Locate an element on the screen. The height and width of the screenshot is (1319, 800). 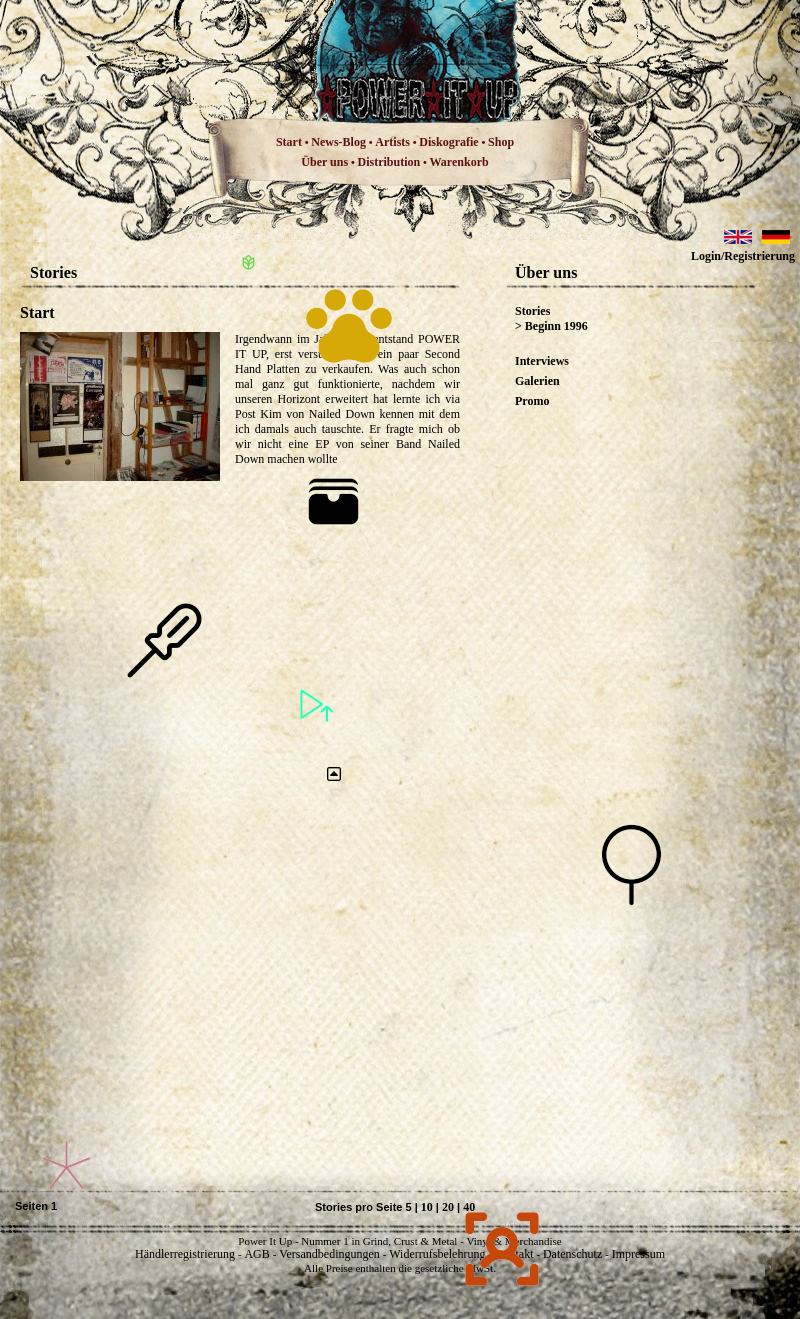
access your digital wallet is located at coordinates (333, 501).